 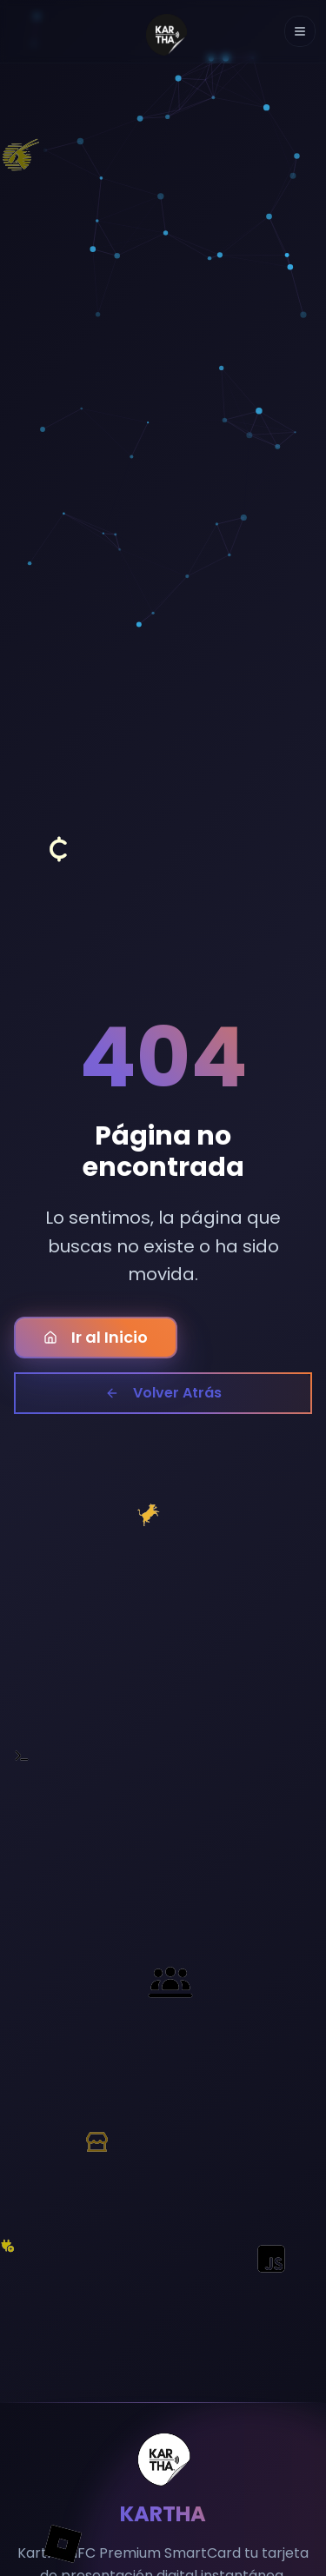 I want to click on JavaScript programming language logo, so click(x=271, y=2259).